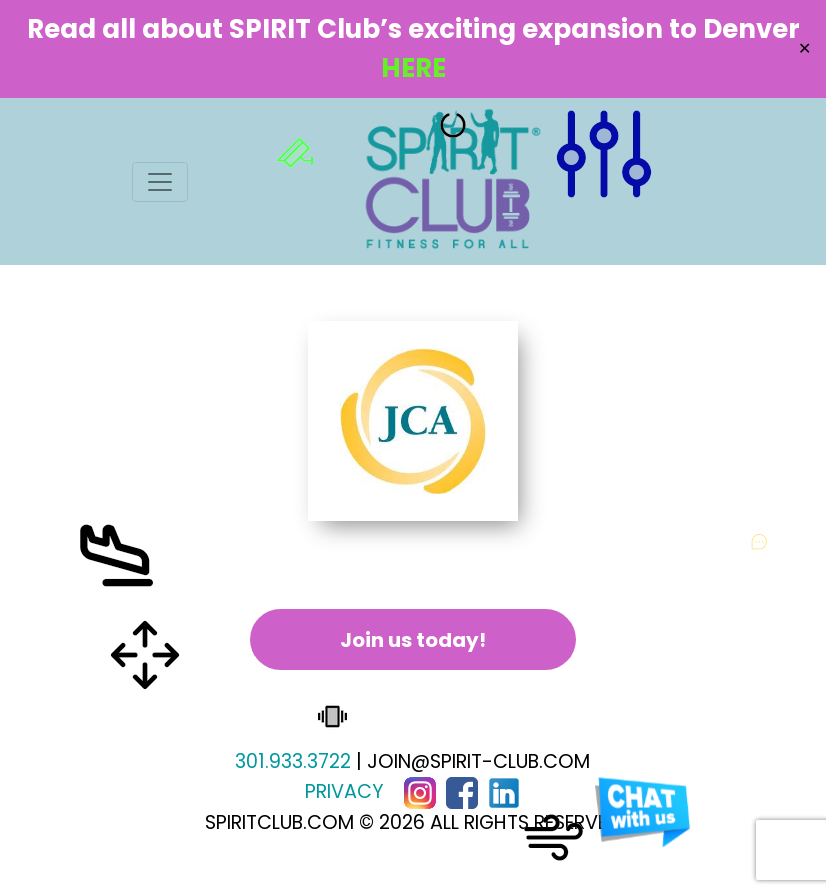 The image size is (826, 894). Describe the element at coordinates (759, 542) in the screenshot. I see `open chat or messaging` at that location.